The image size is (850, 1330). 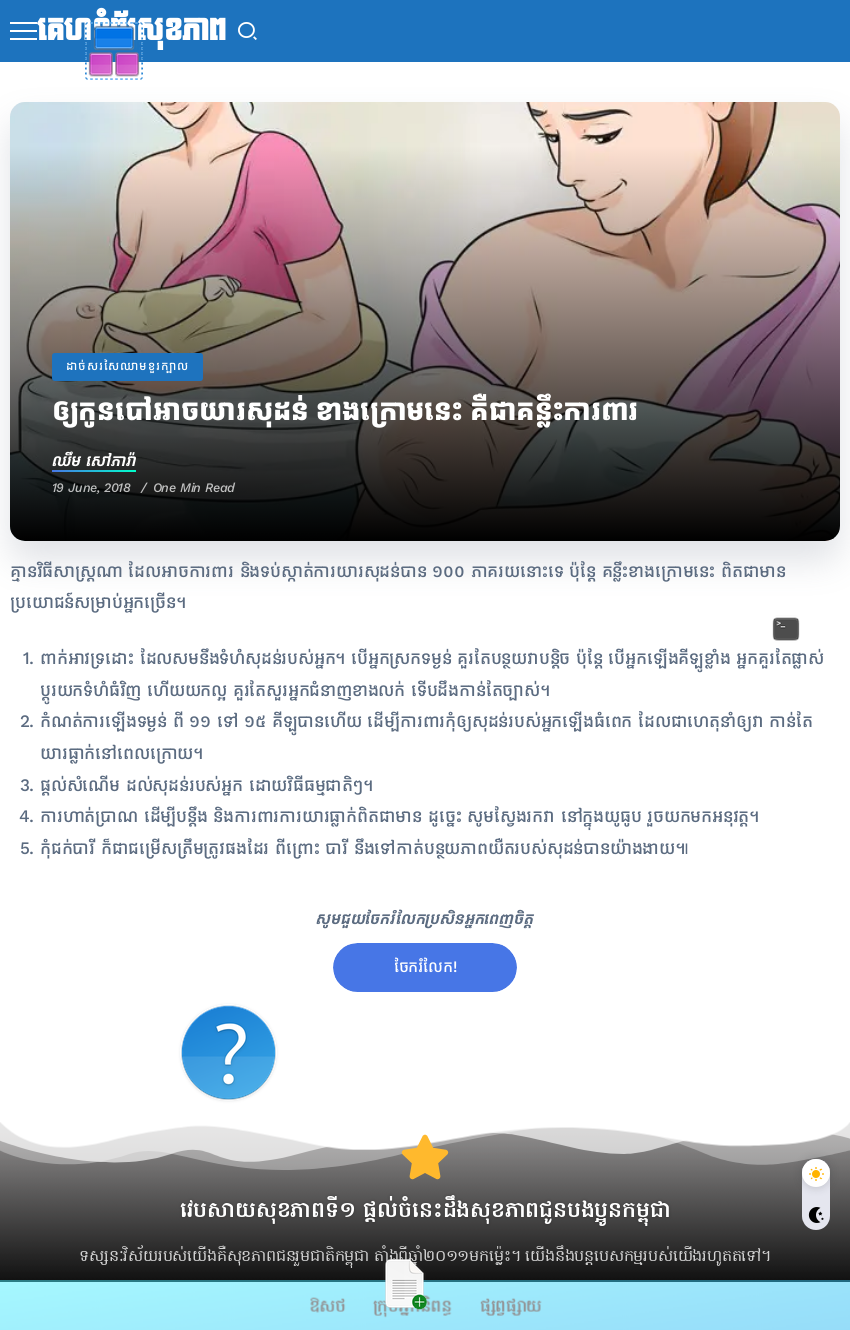 What do you see at coordinates (404, 1283) in the screenshot?
I see `create a new document` at bounding box center [404, 1283].